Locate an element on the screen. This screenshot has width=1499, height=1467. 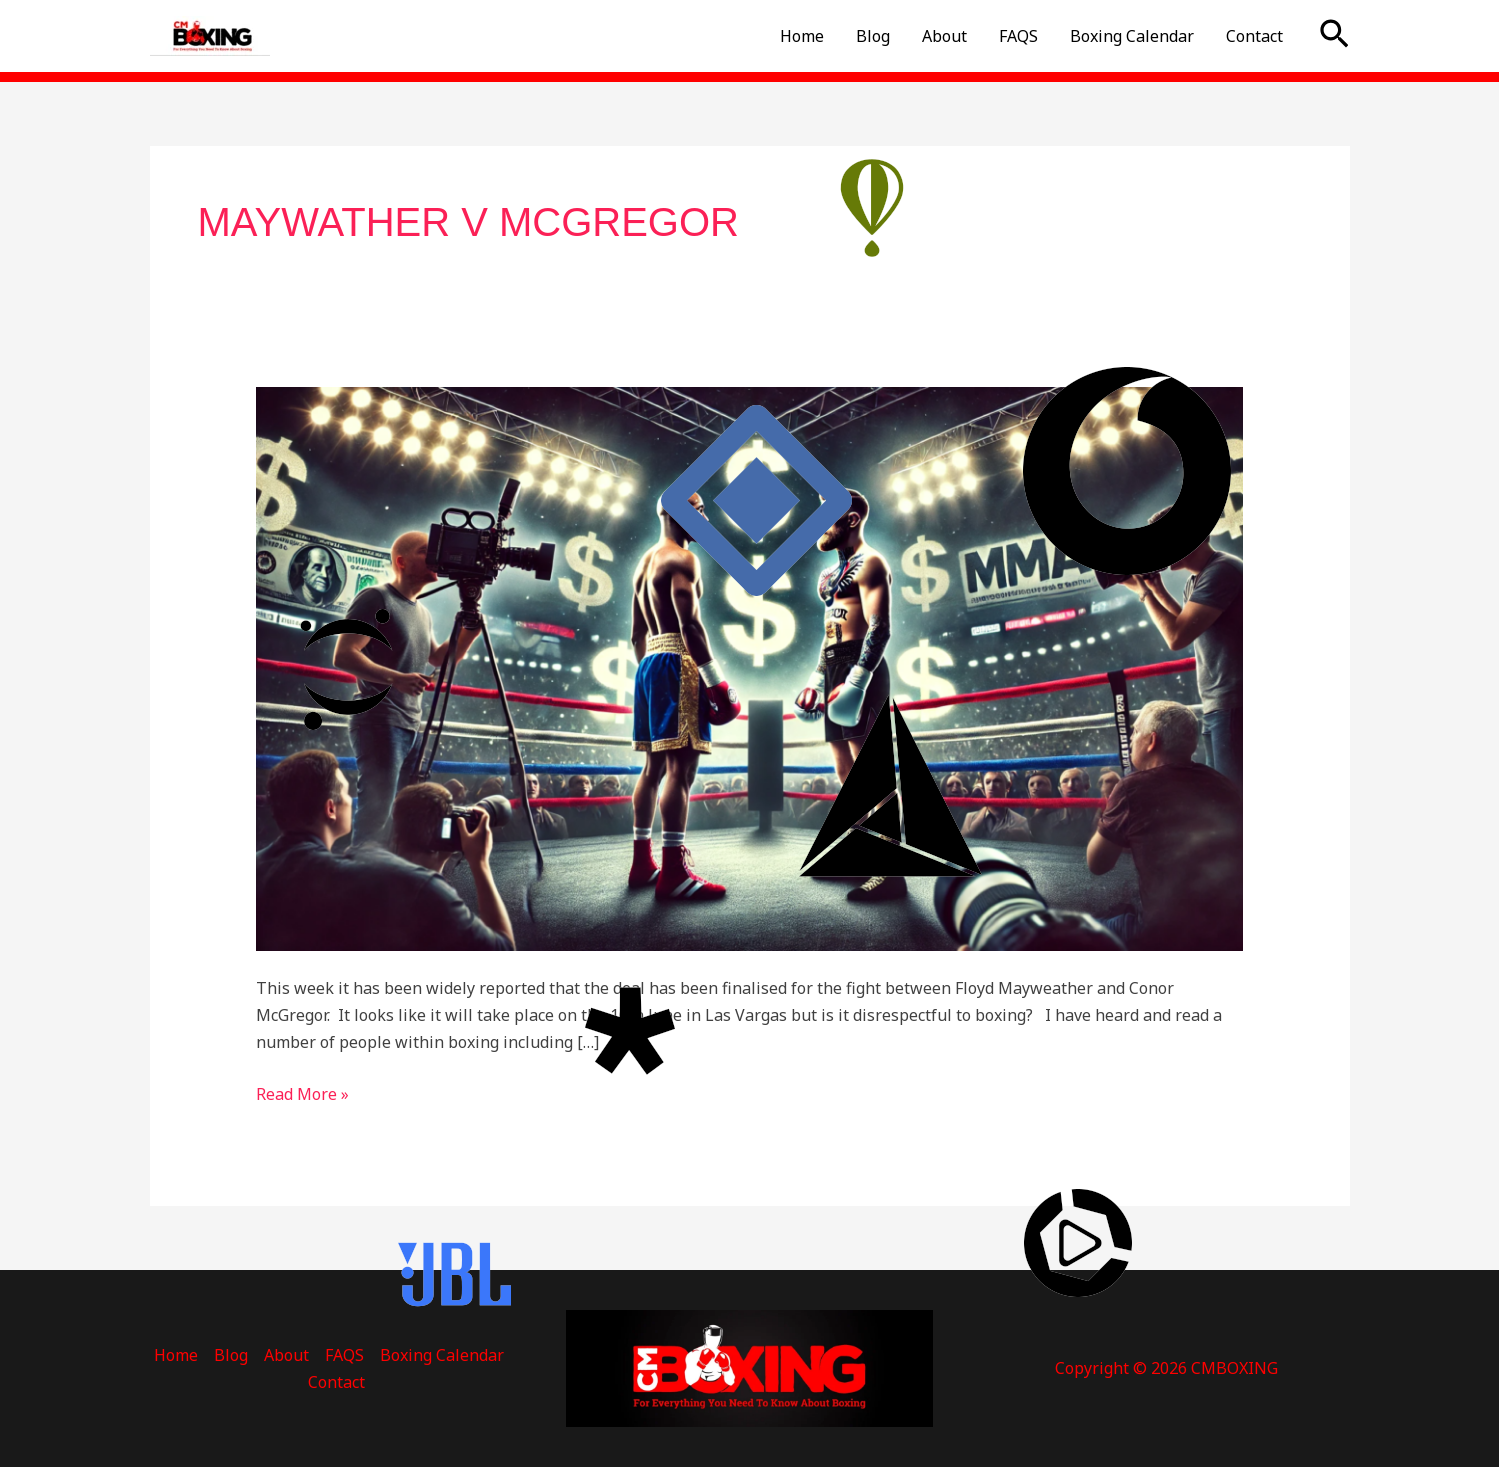
open Jupyter notebook environment is located at coordinates (346, 669).